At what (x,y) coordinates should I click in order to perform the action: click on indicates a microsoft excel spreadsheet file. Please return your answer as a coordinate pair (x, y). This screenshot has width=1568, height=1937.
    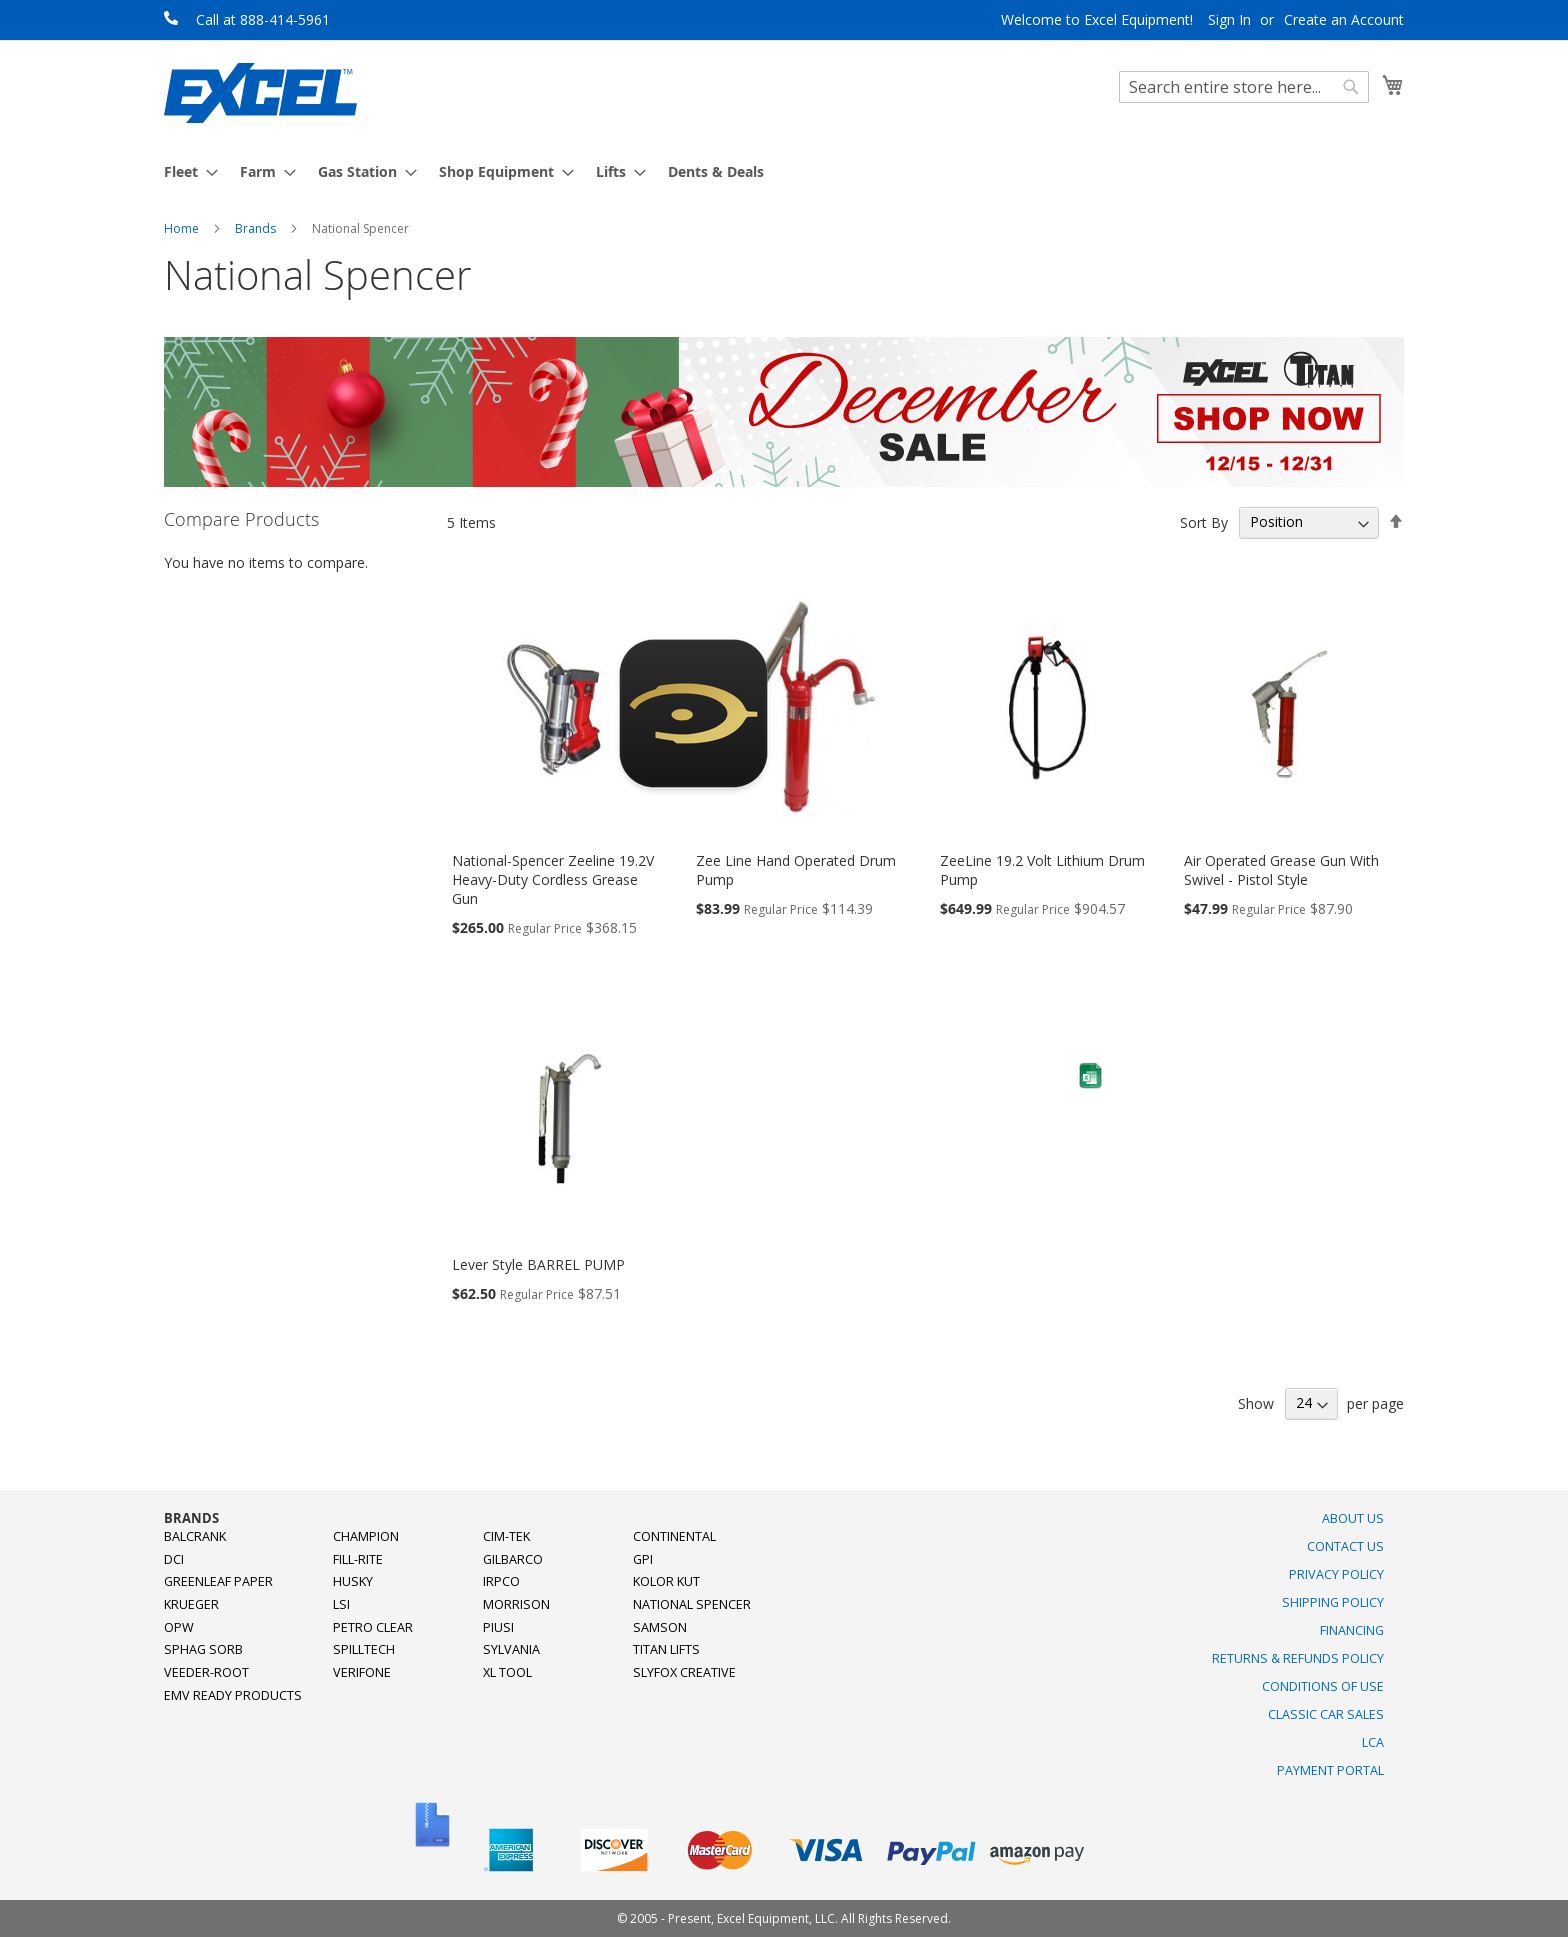
    Looking at the image, I should click on (1090, 1075).